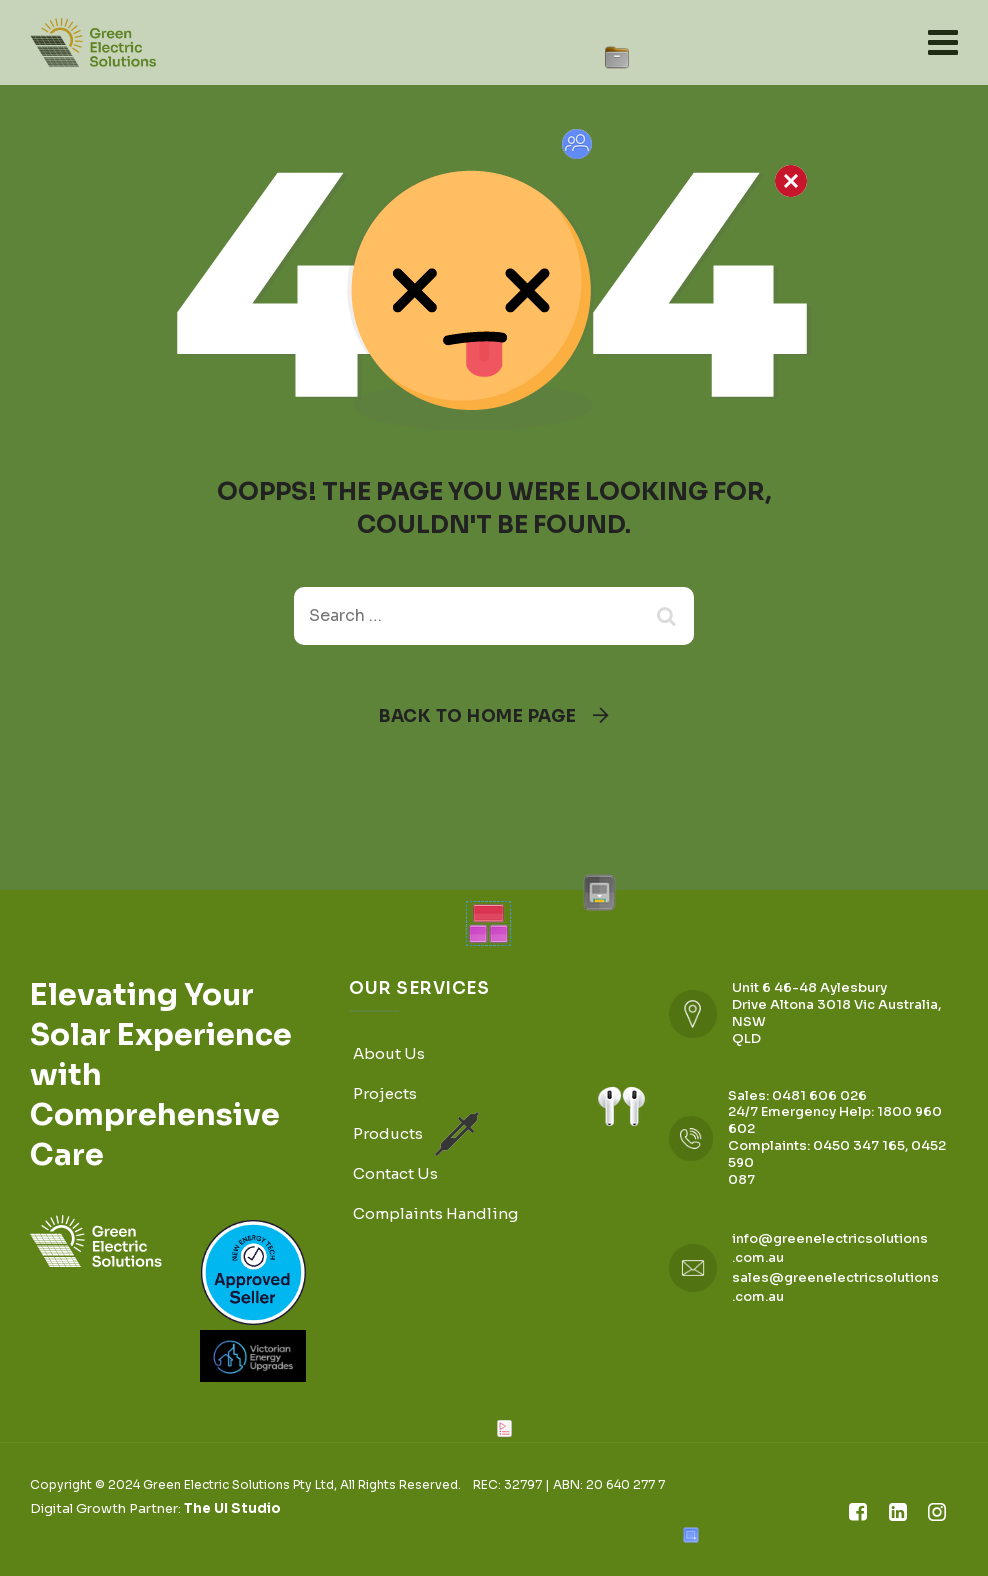 This screenshot has height=1576, width=988. What do you see at coordinates (617, 57) in the screenshot?
I see `open the file manager` at bounding box center [617, 57].